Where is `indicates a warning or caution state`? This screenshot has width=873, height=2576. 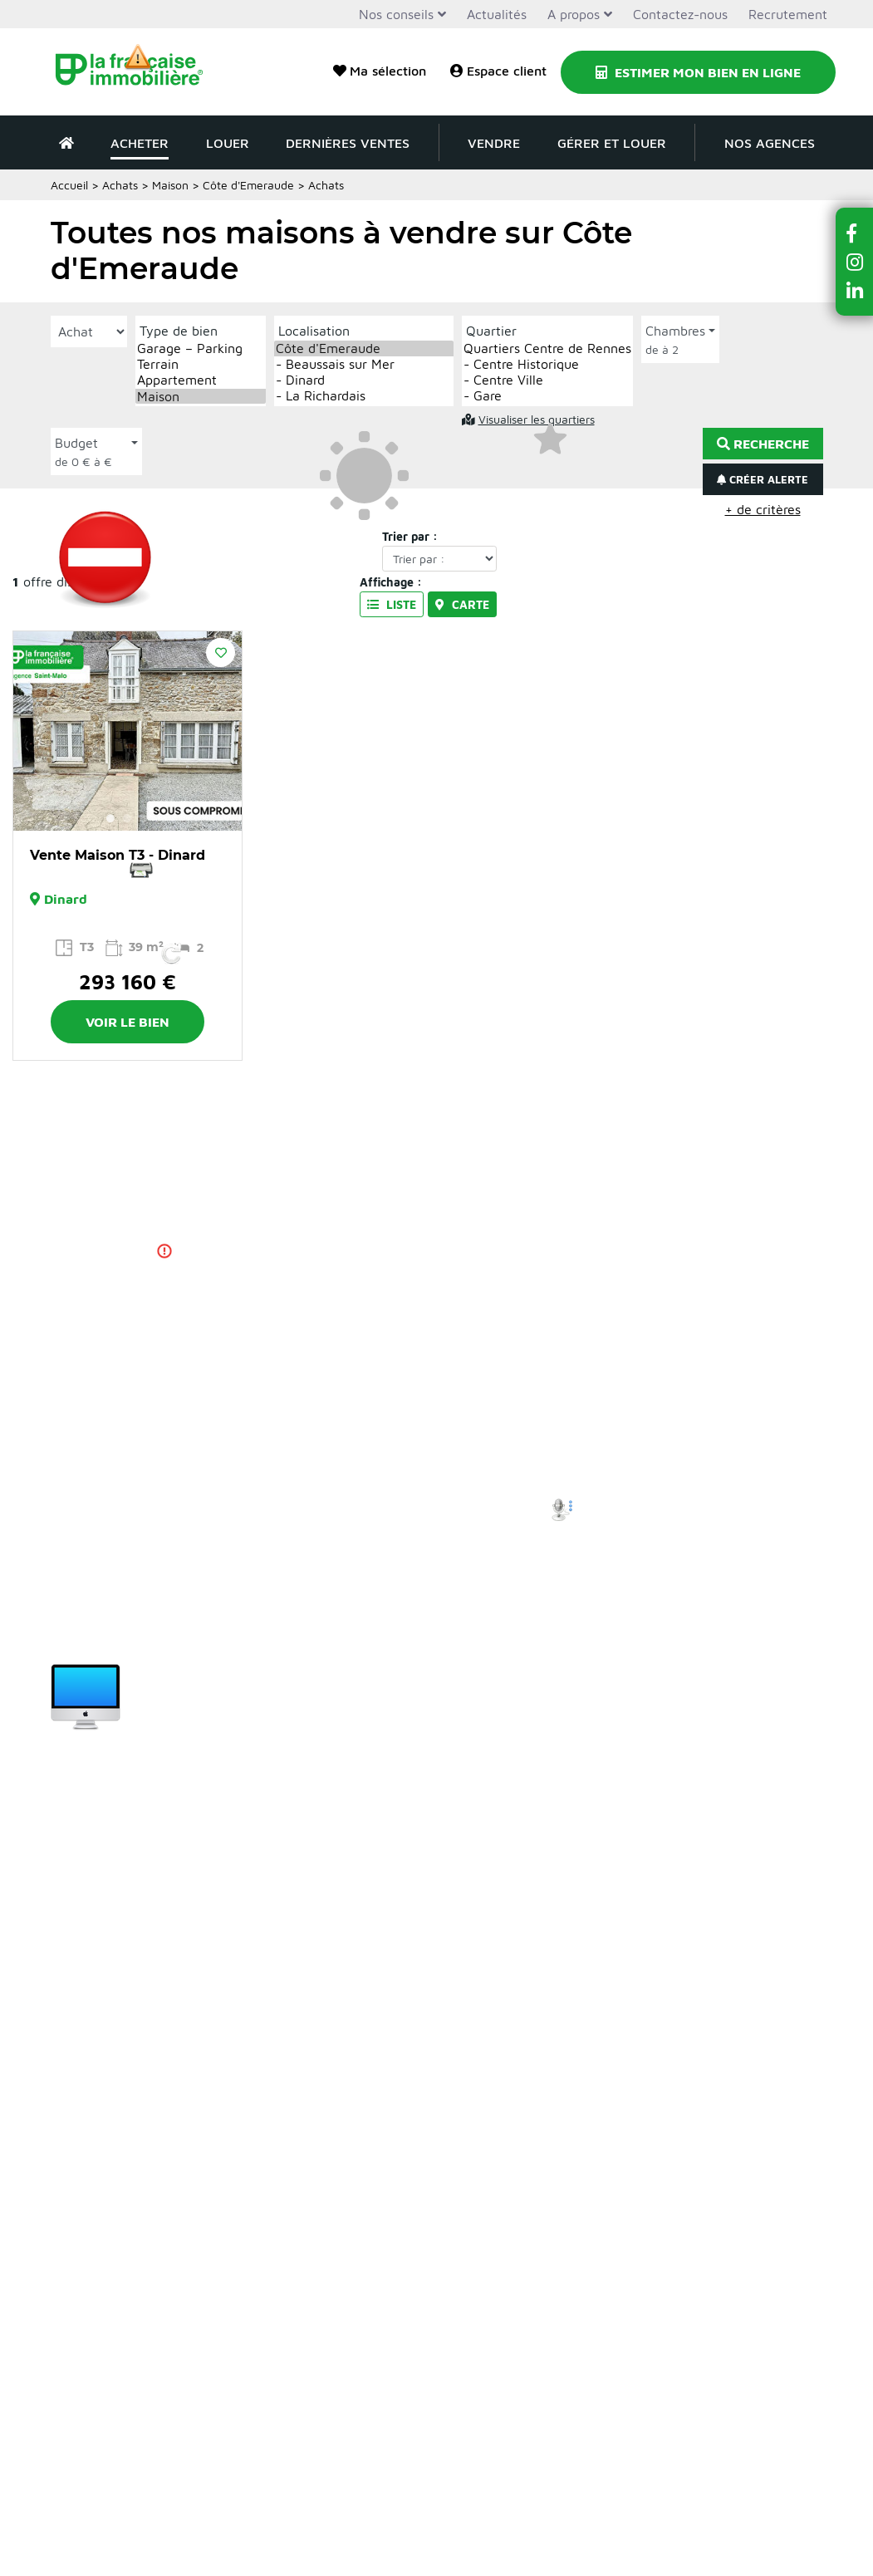
indicates a warning or caution state is located at coordinates (138, 57).